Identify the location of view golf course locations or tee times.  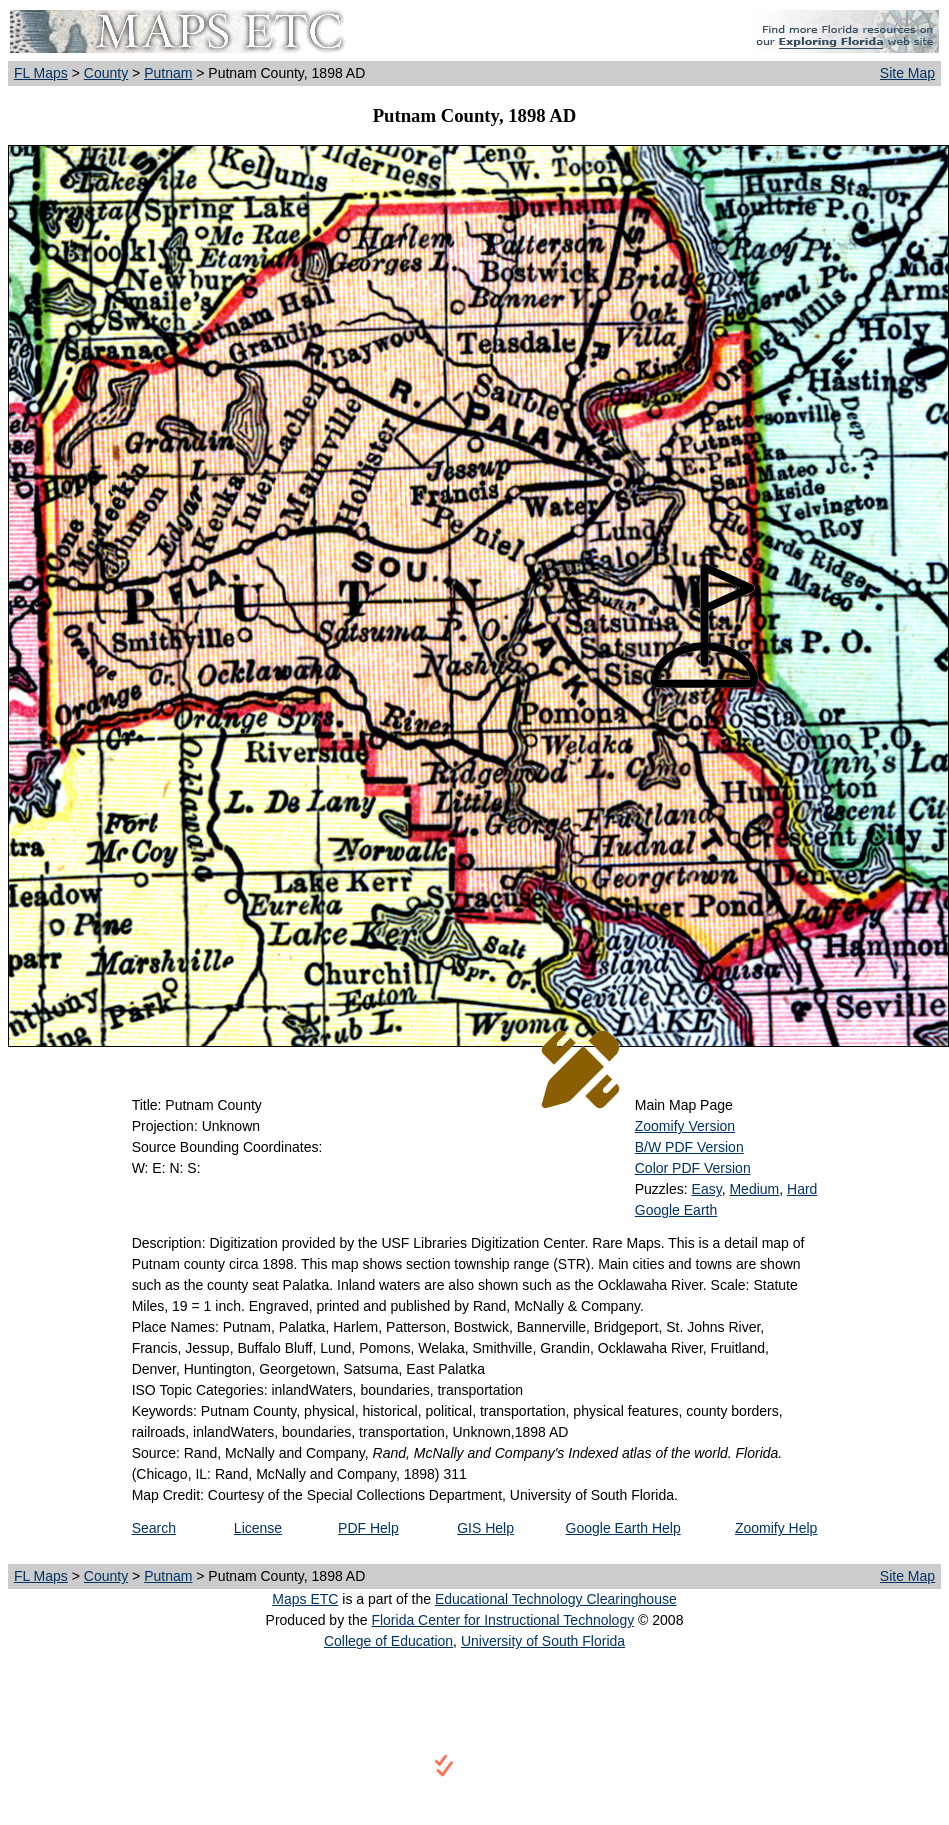
(704, 625).